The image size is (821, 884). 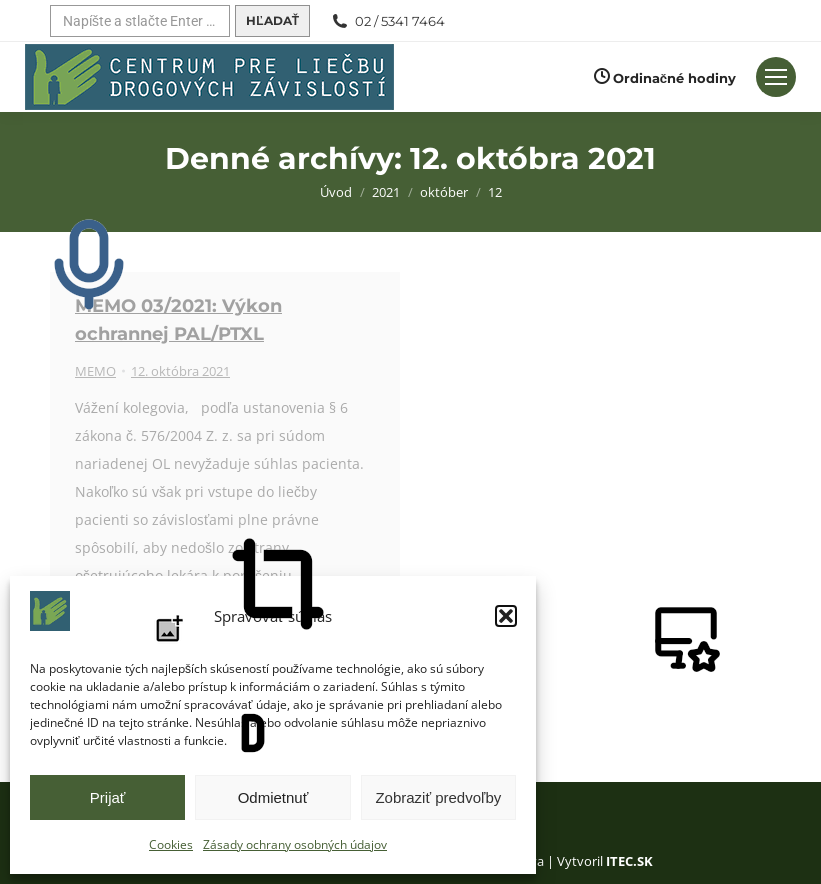 I want to click on indicates a "D" grade or rating, so click(x=253, y=733).